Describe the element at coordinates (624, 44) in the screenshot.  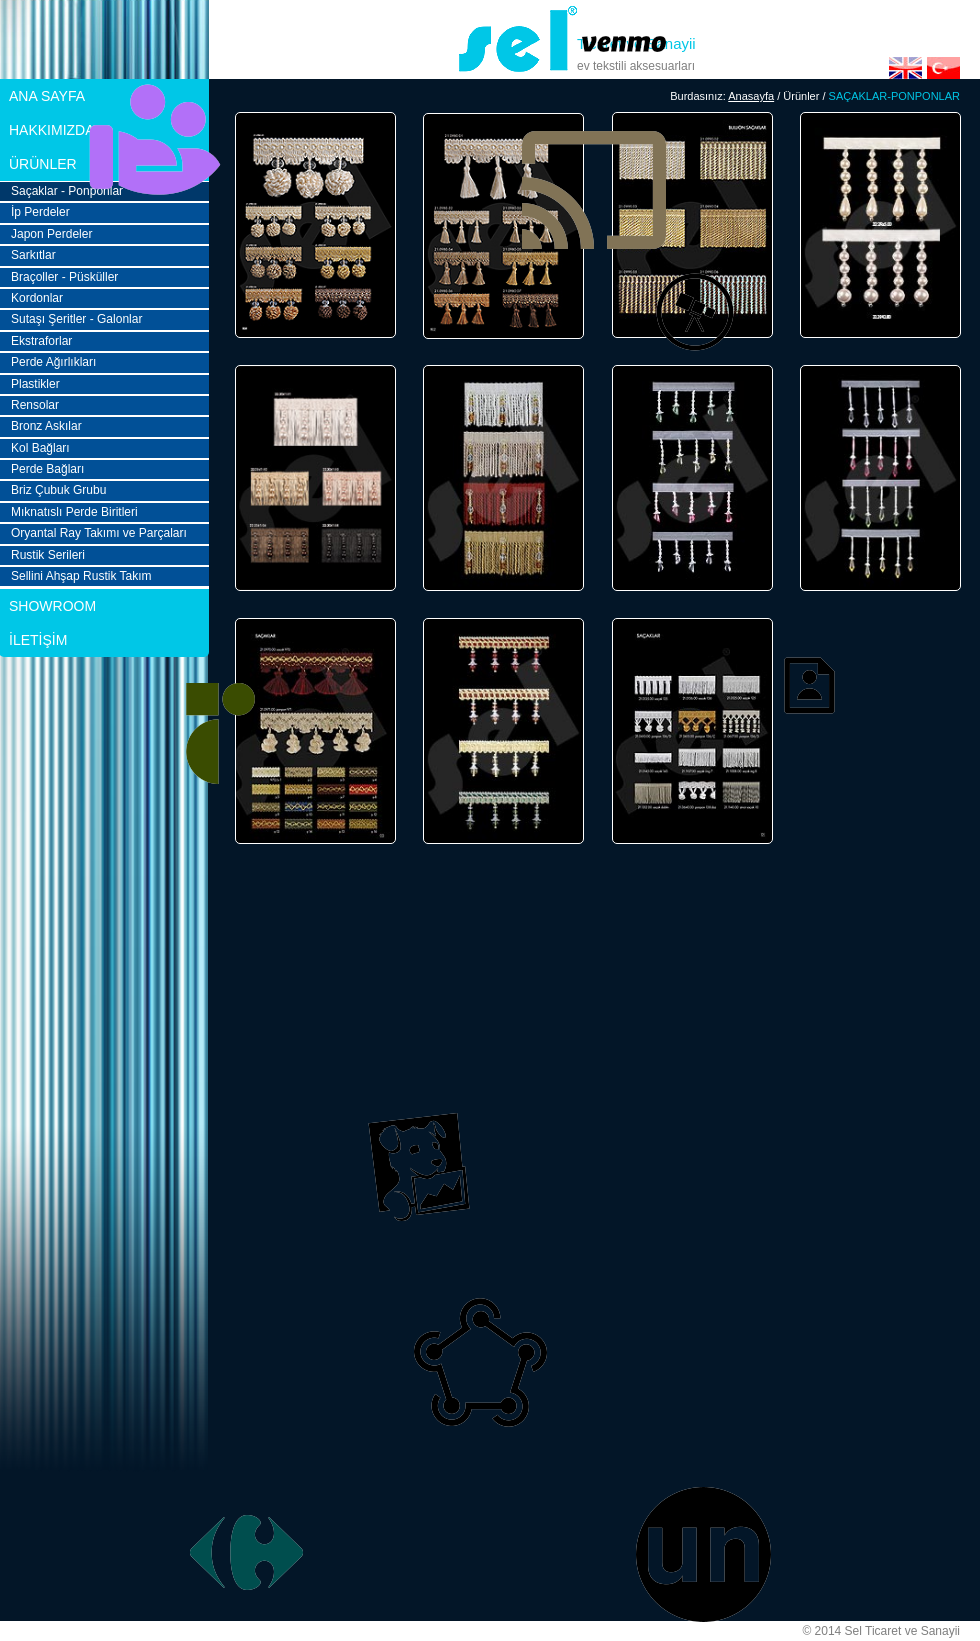
I see `open the venmo app` at that location.